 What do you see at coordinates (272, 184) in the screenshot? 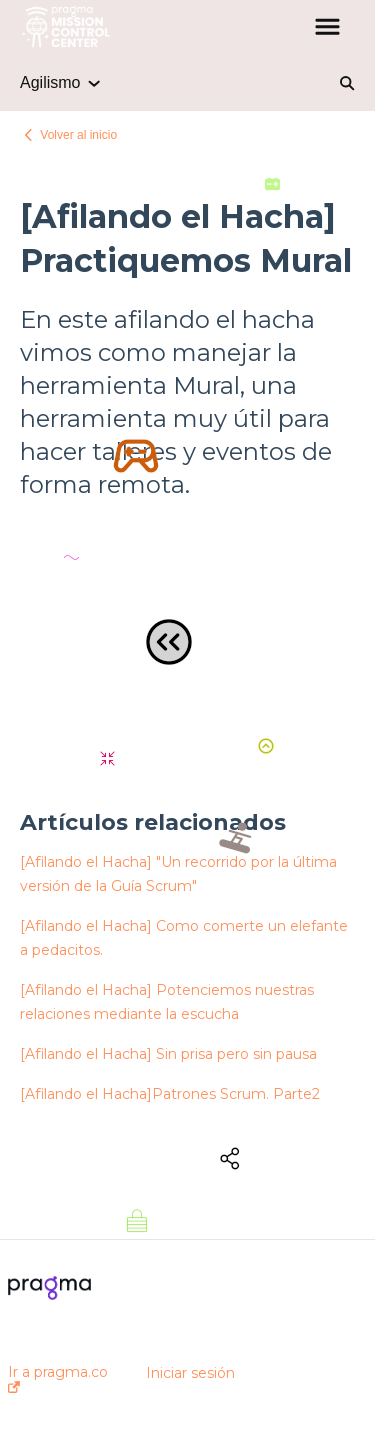
I see `check vehicle battery status` at bounding box center [272, 184].